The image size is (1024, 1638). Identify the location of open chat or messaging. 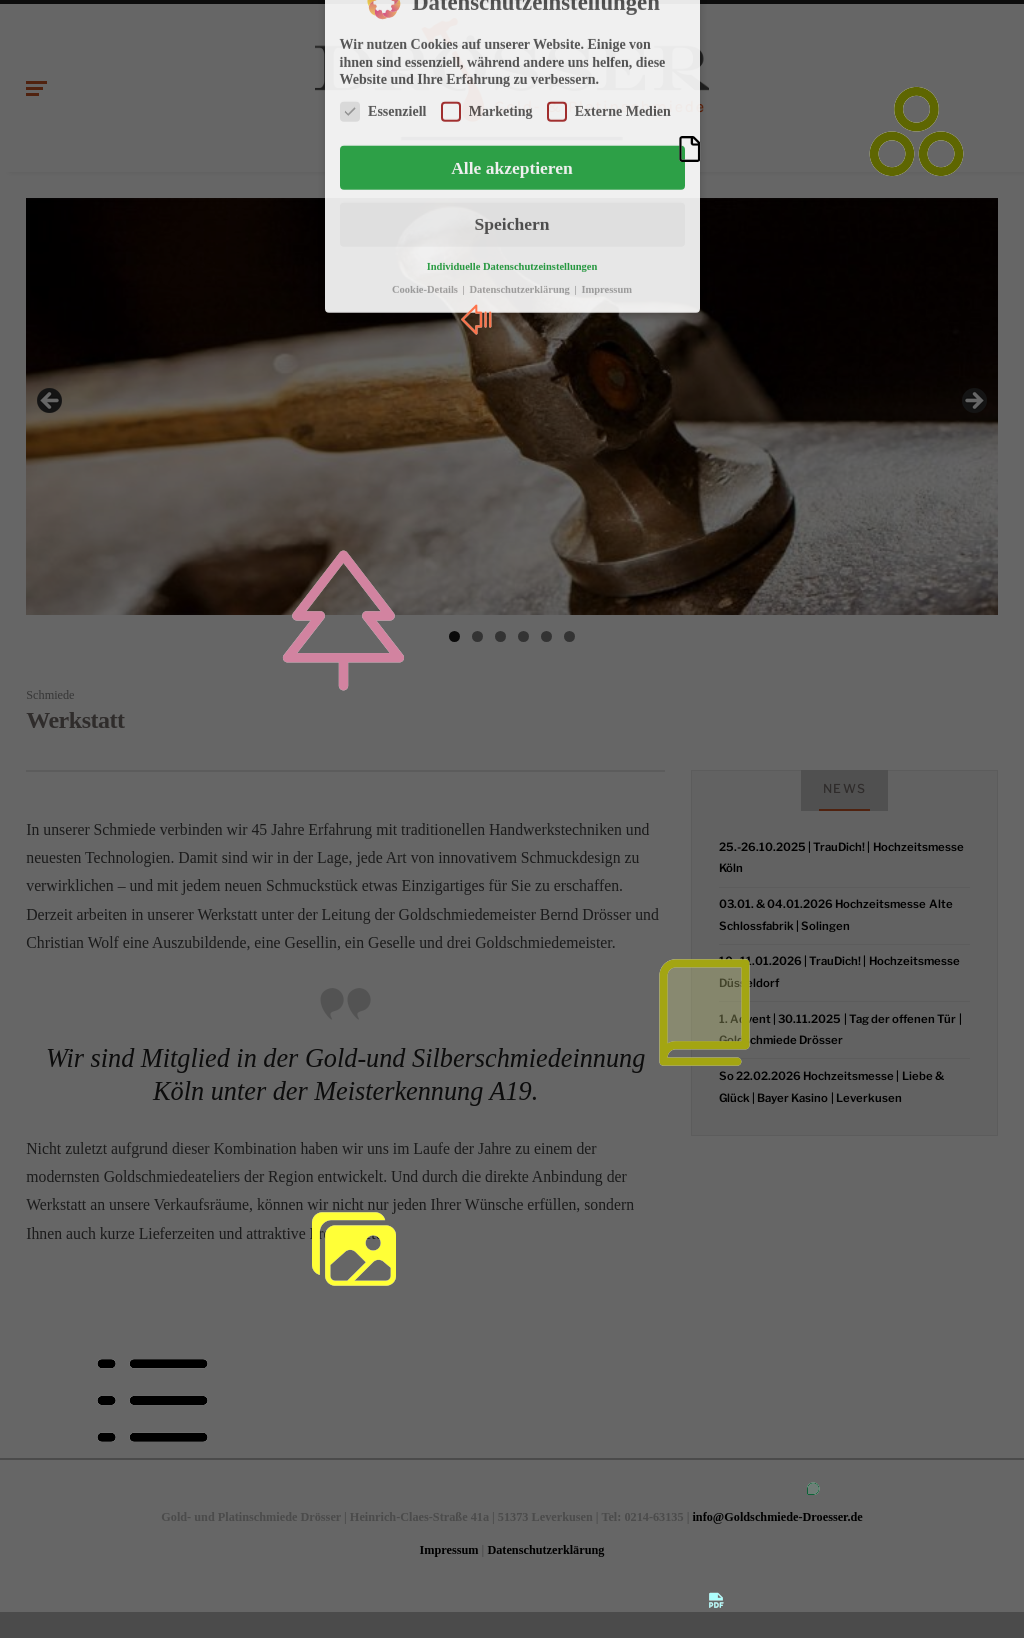
(813, 1489).